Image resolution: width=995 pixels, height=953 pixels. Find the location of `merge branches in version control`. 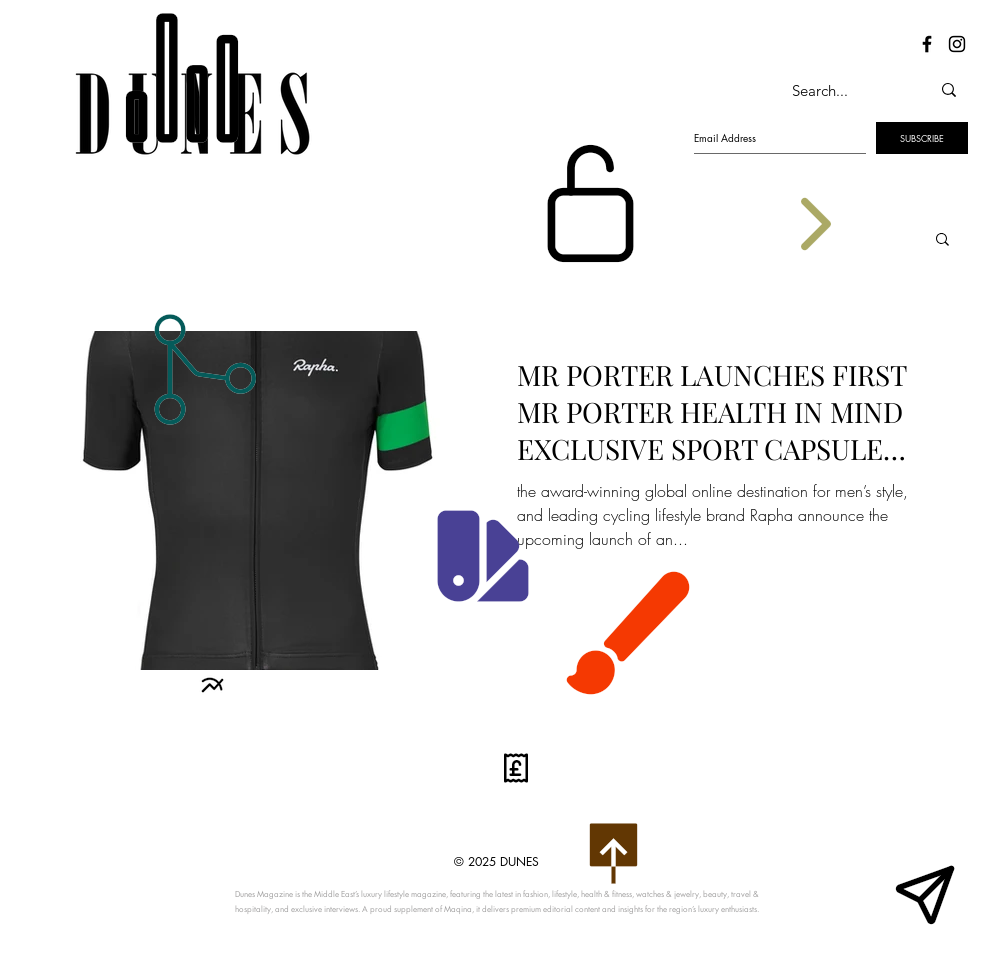

merge branches in version control is located at coordinates (196, 369).